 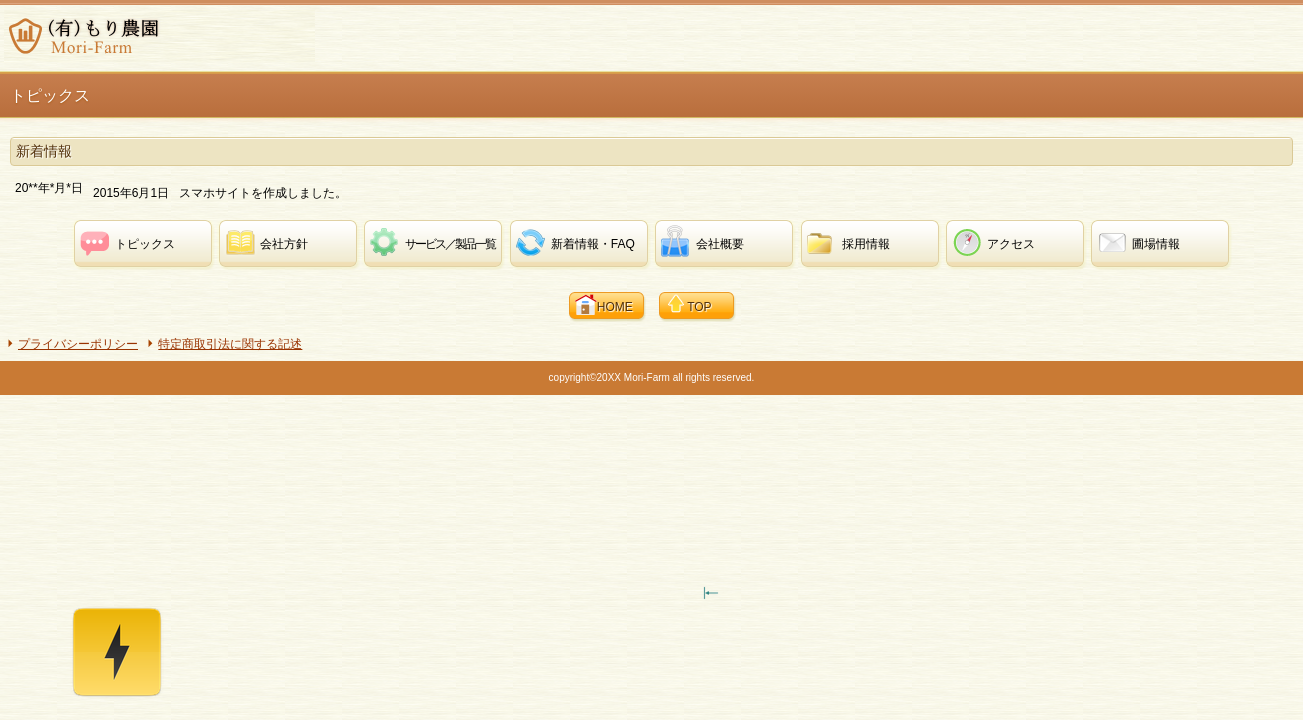 What do you see at coordinates (711, 593) in the screenshot?
I see `go to the first item in a list or sequence` at bounding box center [711, 593].